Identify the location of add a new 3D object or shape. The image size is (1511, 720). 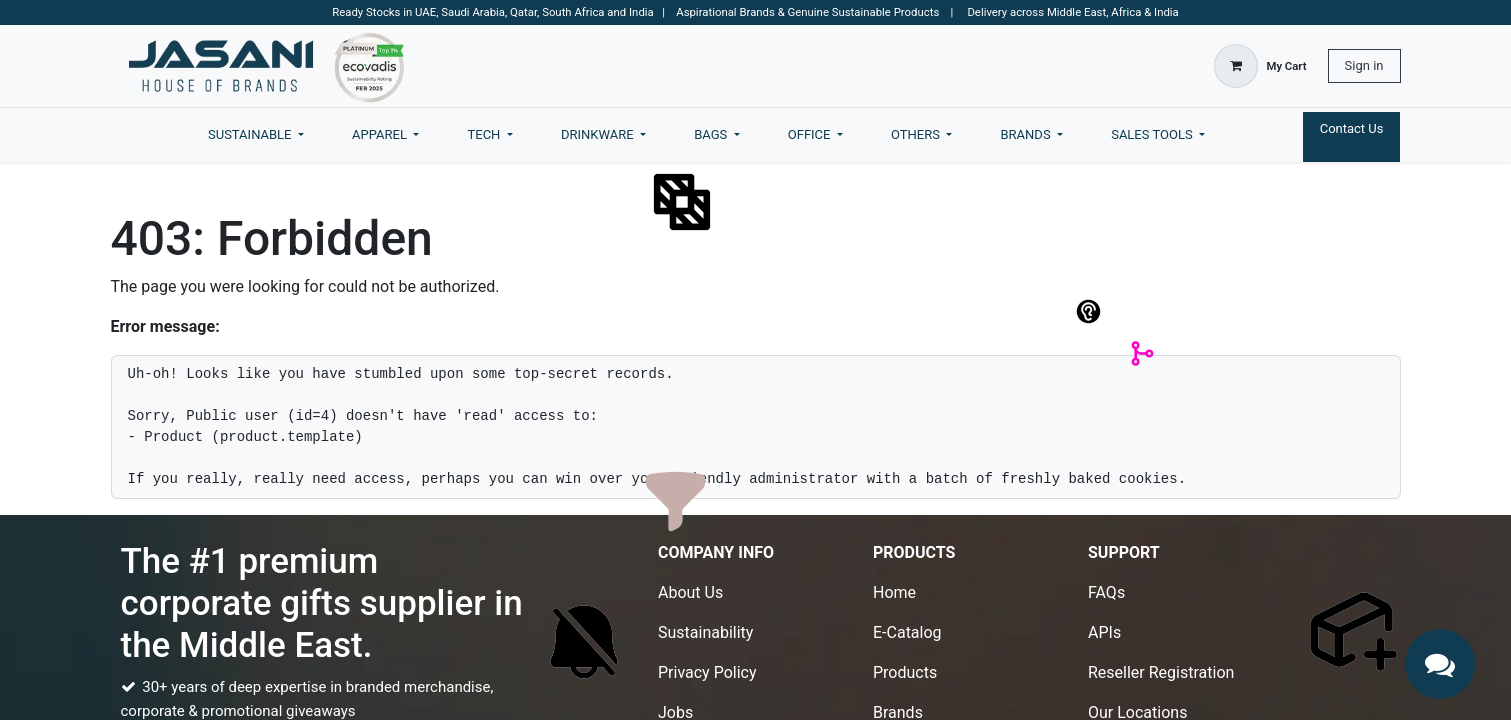
(1351, 625).